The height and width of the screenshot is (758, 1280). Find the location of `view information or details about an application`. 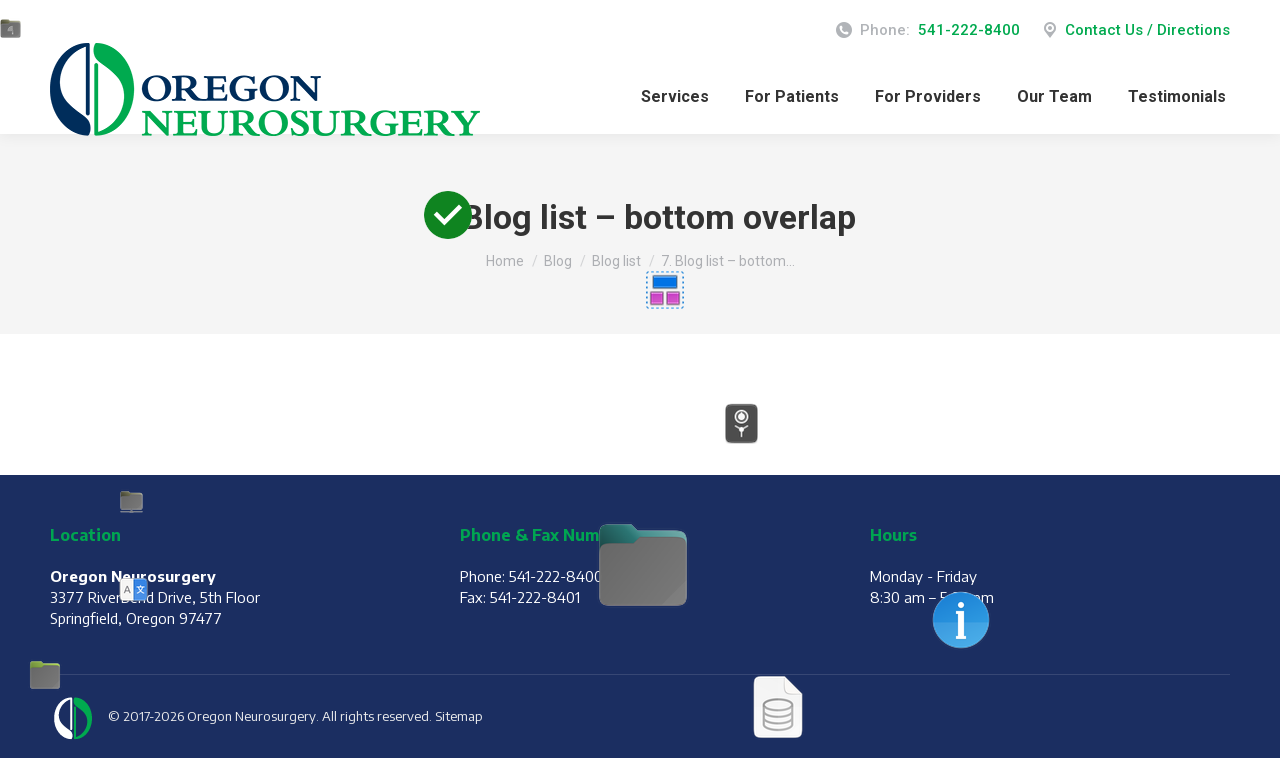

view information or details about an application is located at coordinates (961, 620).